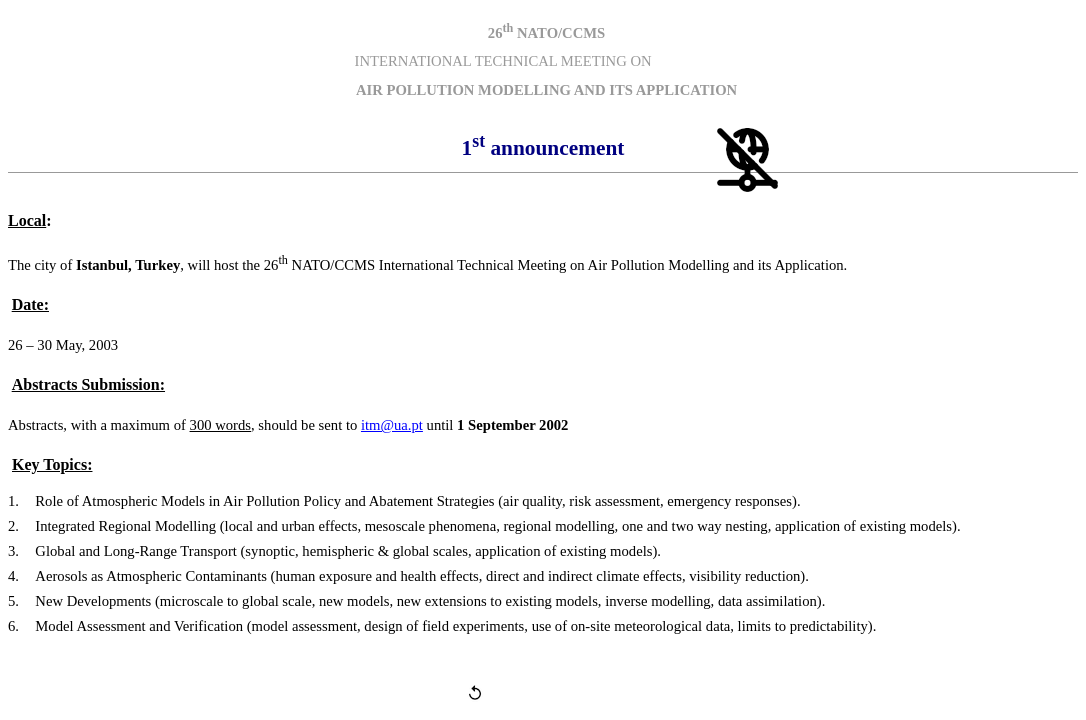  I want to click on network connection unavailable, so click(747, 158).